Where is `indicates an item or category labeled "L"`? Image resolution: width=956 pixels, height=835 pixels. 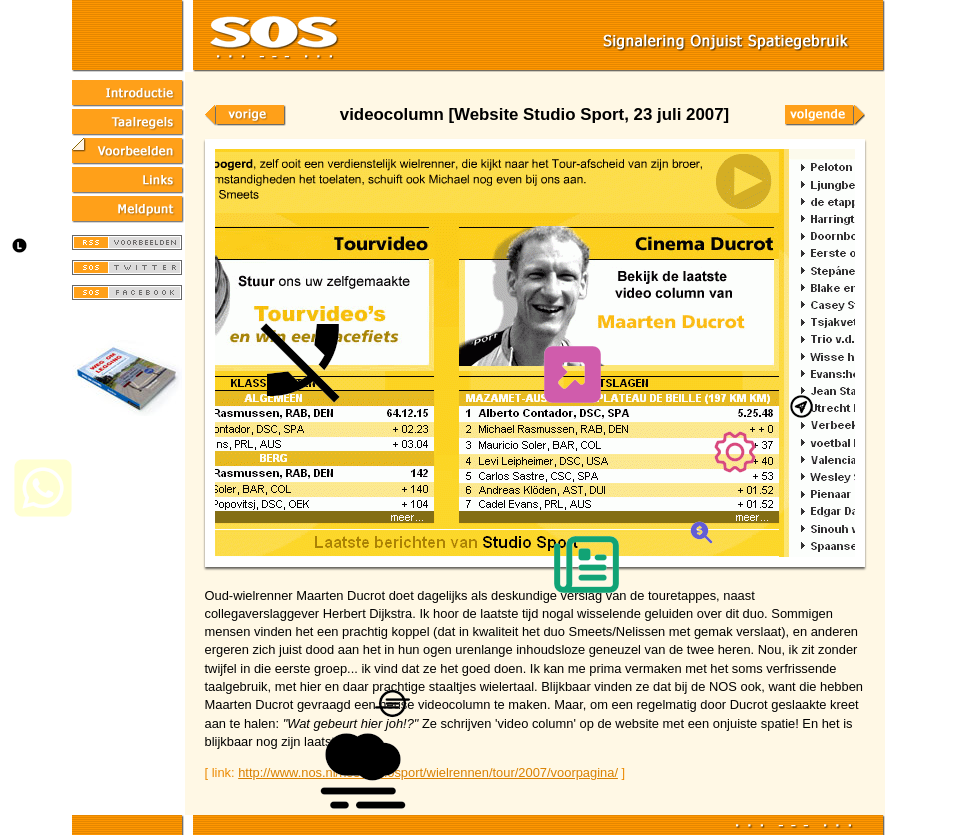
indicates an item or category labeled "L" is located at coordinates (19, 245).